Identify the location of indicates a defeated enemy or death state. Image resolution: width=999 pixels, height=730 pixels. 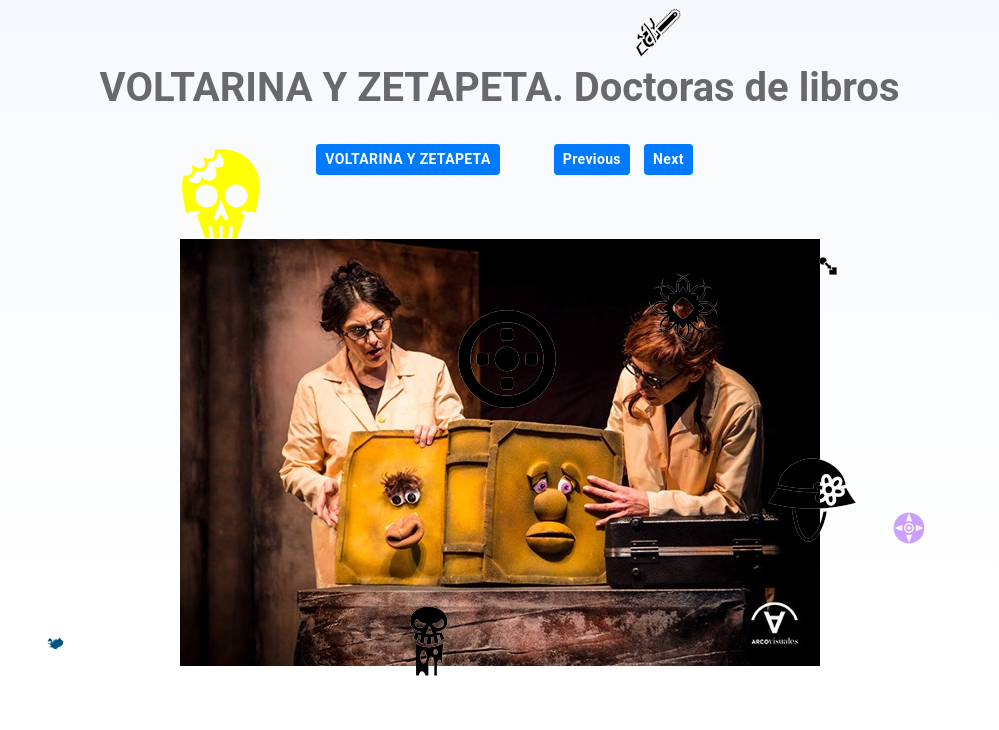
(219, 194).